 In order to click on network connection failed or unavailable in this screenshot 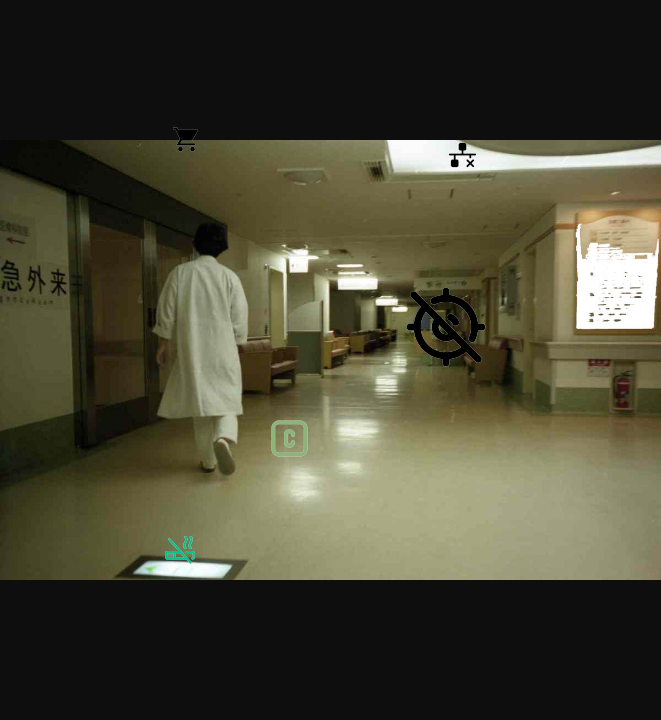, I will do `click(462, 155)`.